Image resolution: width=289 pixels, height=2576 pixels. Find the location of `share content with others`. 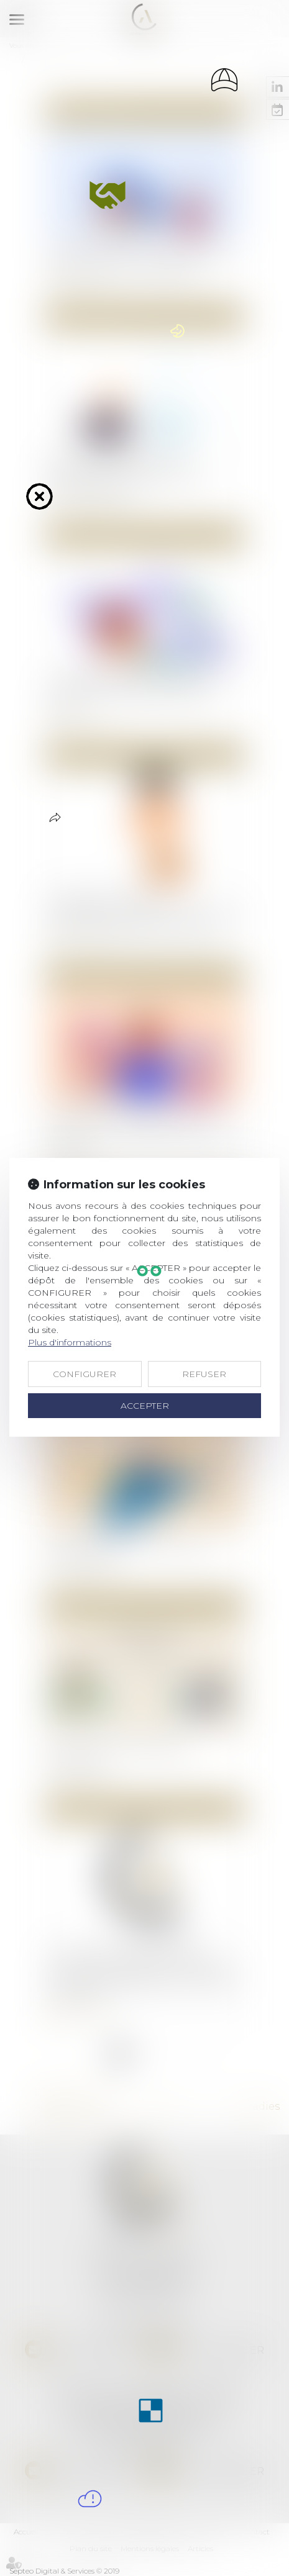

share content with others is located at coordinates (55, 818).